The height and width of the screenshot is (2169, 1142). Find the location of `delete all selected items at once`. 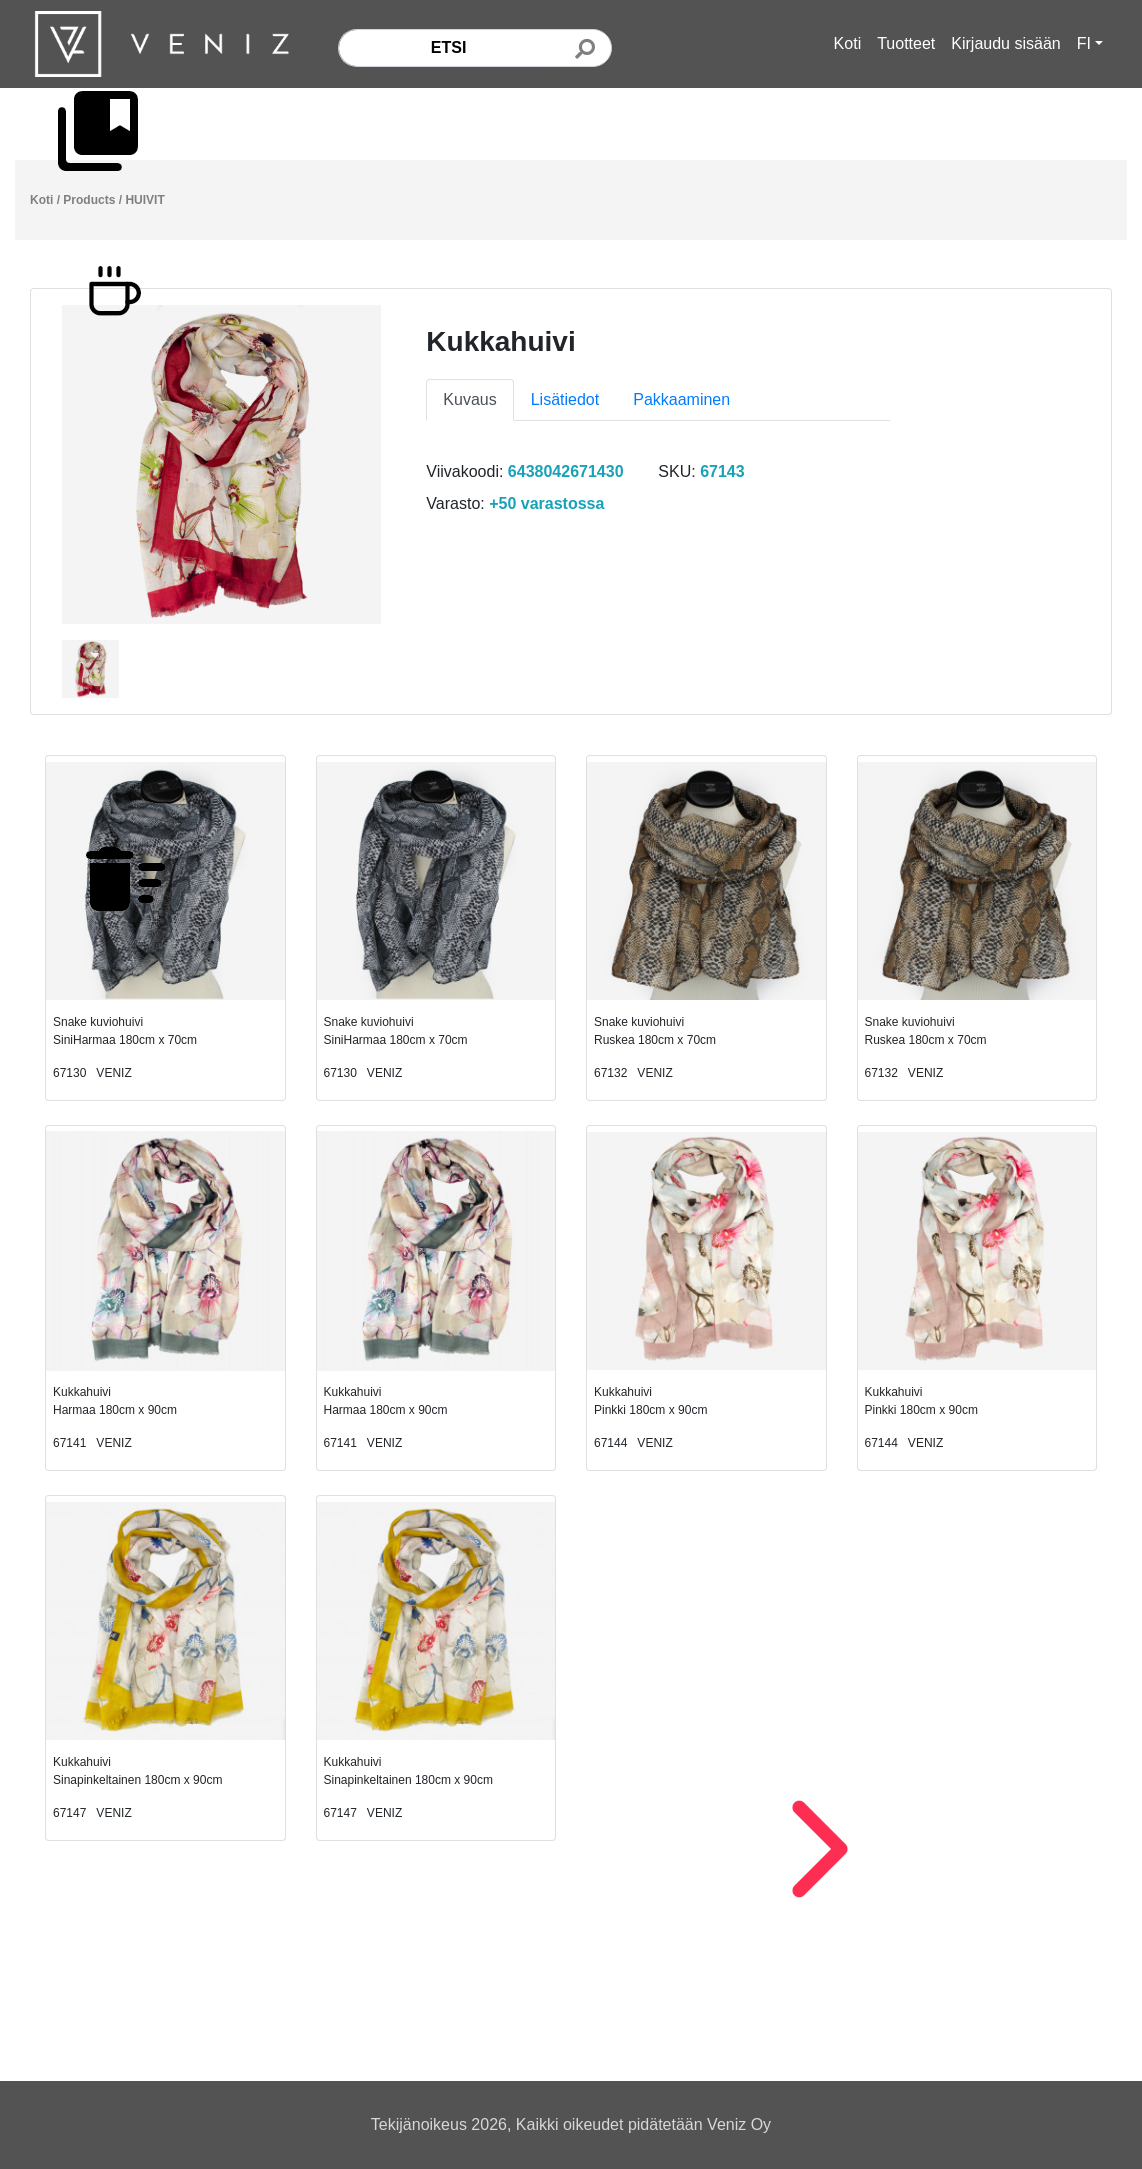

delete all selected items at once is located at coordinates (126, 879).